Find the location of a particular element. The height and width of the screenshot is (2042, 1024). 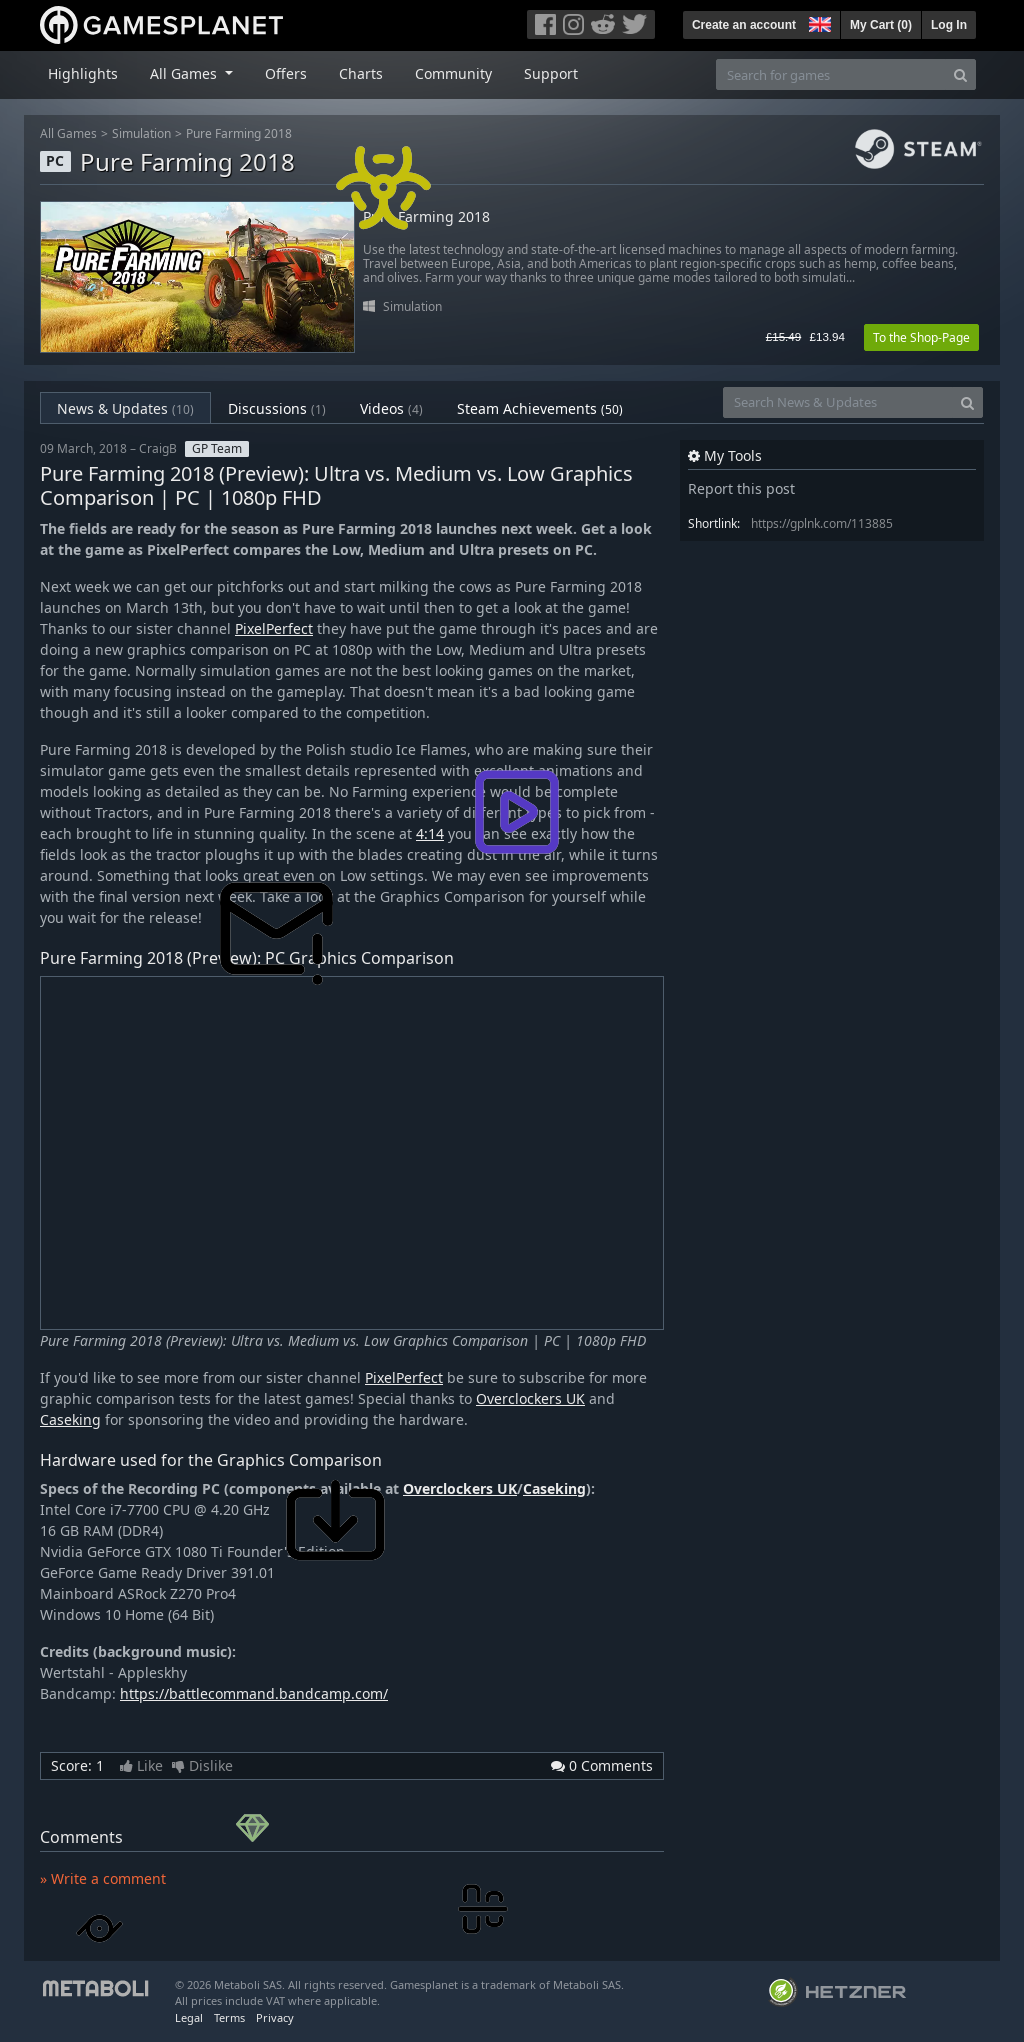

open sketch app is located at coordinates (252, 1827).